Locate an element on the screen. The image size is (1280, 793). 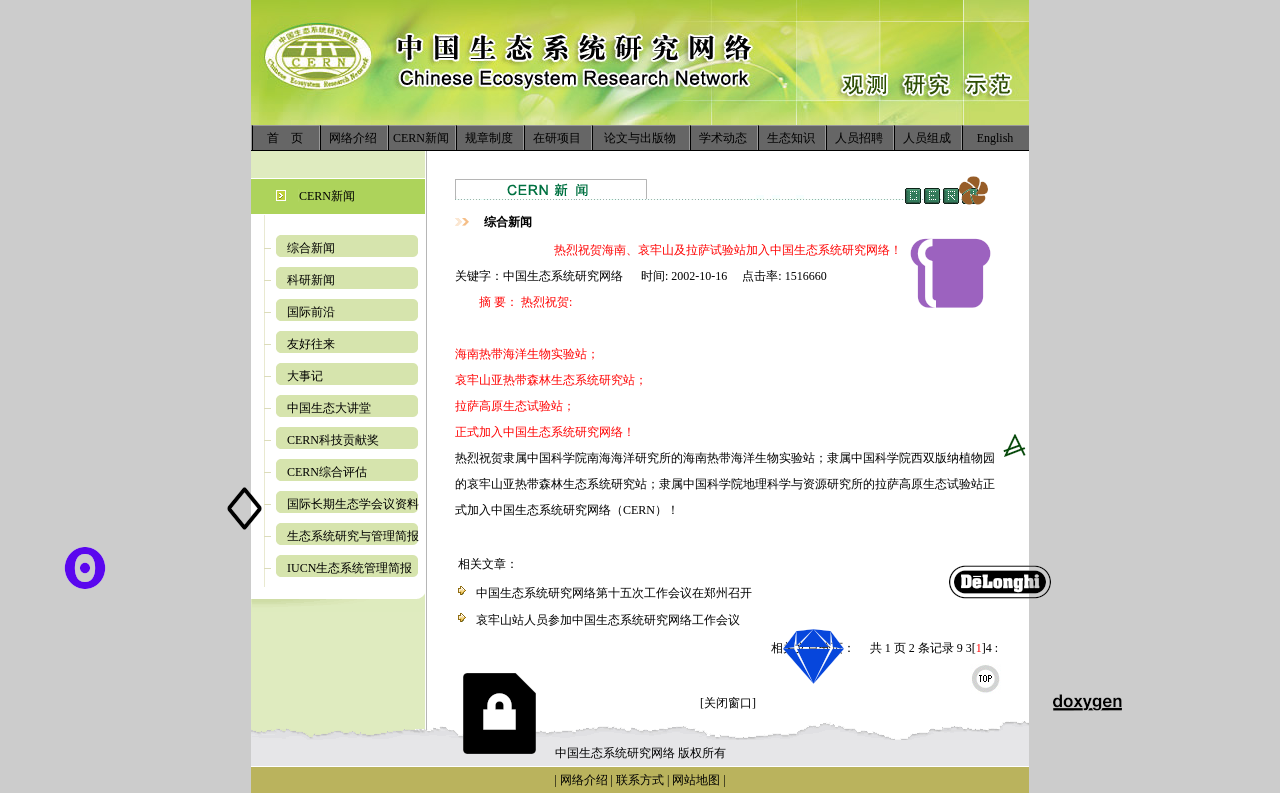
open Sketch design app is located at coordinates (813, 656).